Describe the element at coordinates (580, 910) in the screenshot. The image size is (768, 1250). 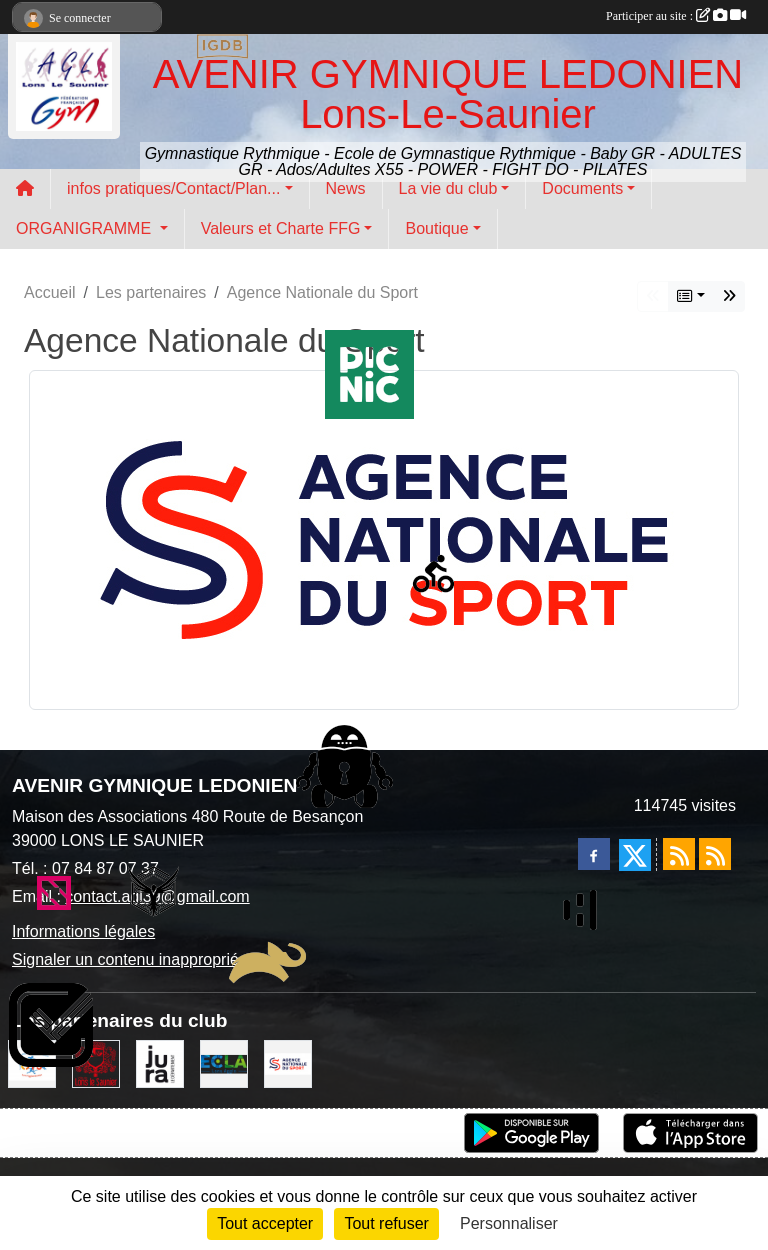
I see `open hyperskill learning platform` at that location.